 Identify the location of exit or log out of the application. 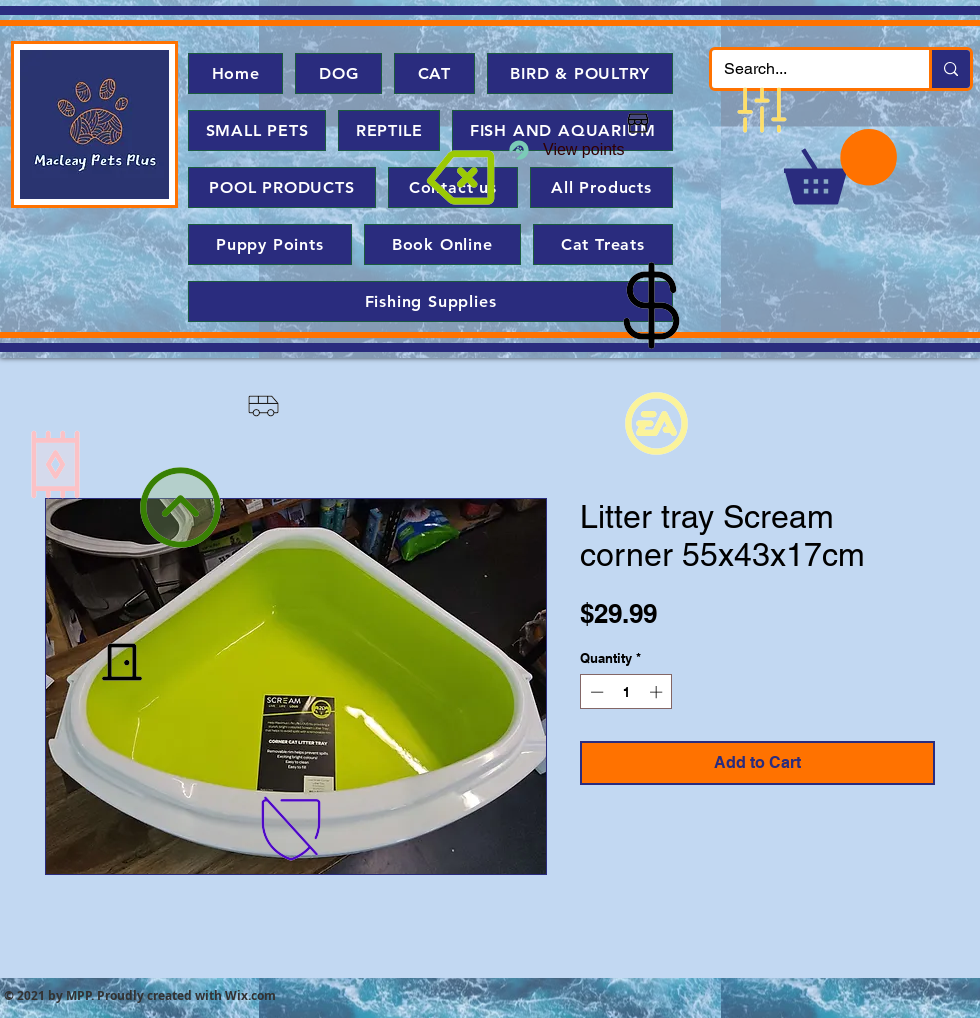
(122, 662).